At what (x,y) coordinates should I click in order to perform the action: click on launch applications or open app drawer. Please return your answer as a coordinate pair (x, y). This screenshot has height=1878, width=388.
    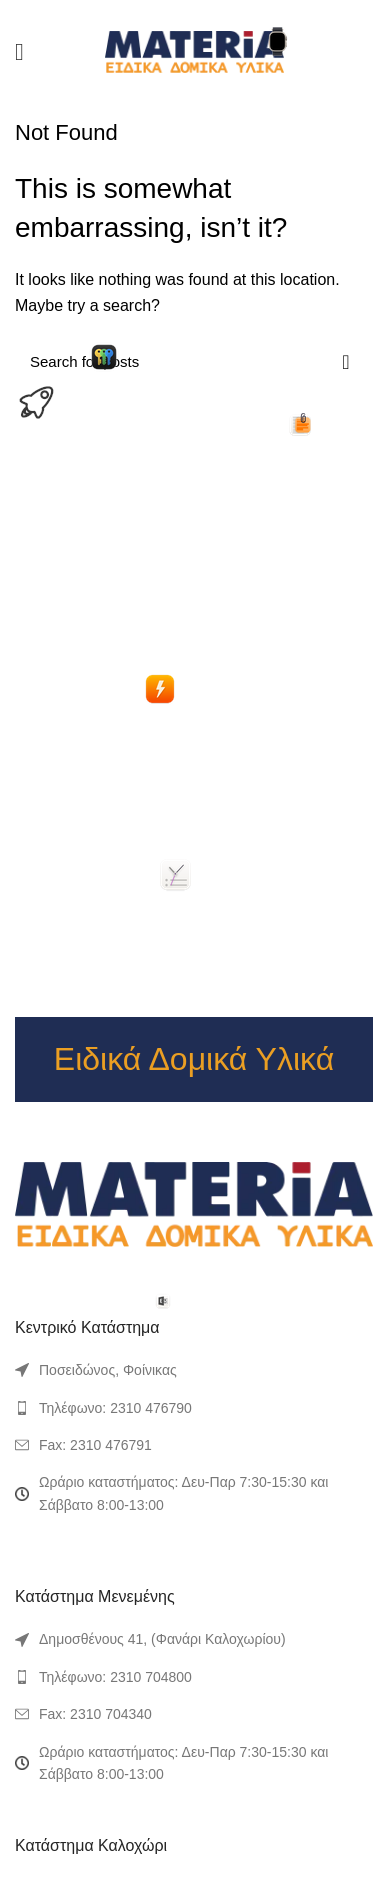
    Looking at the image, I should click on (36, 402).